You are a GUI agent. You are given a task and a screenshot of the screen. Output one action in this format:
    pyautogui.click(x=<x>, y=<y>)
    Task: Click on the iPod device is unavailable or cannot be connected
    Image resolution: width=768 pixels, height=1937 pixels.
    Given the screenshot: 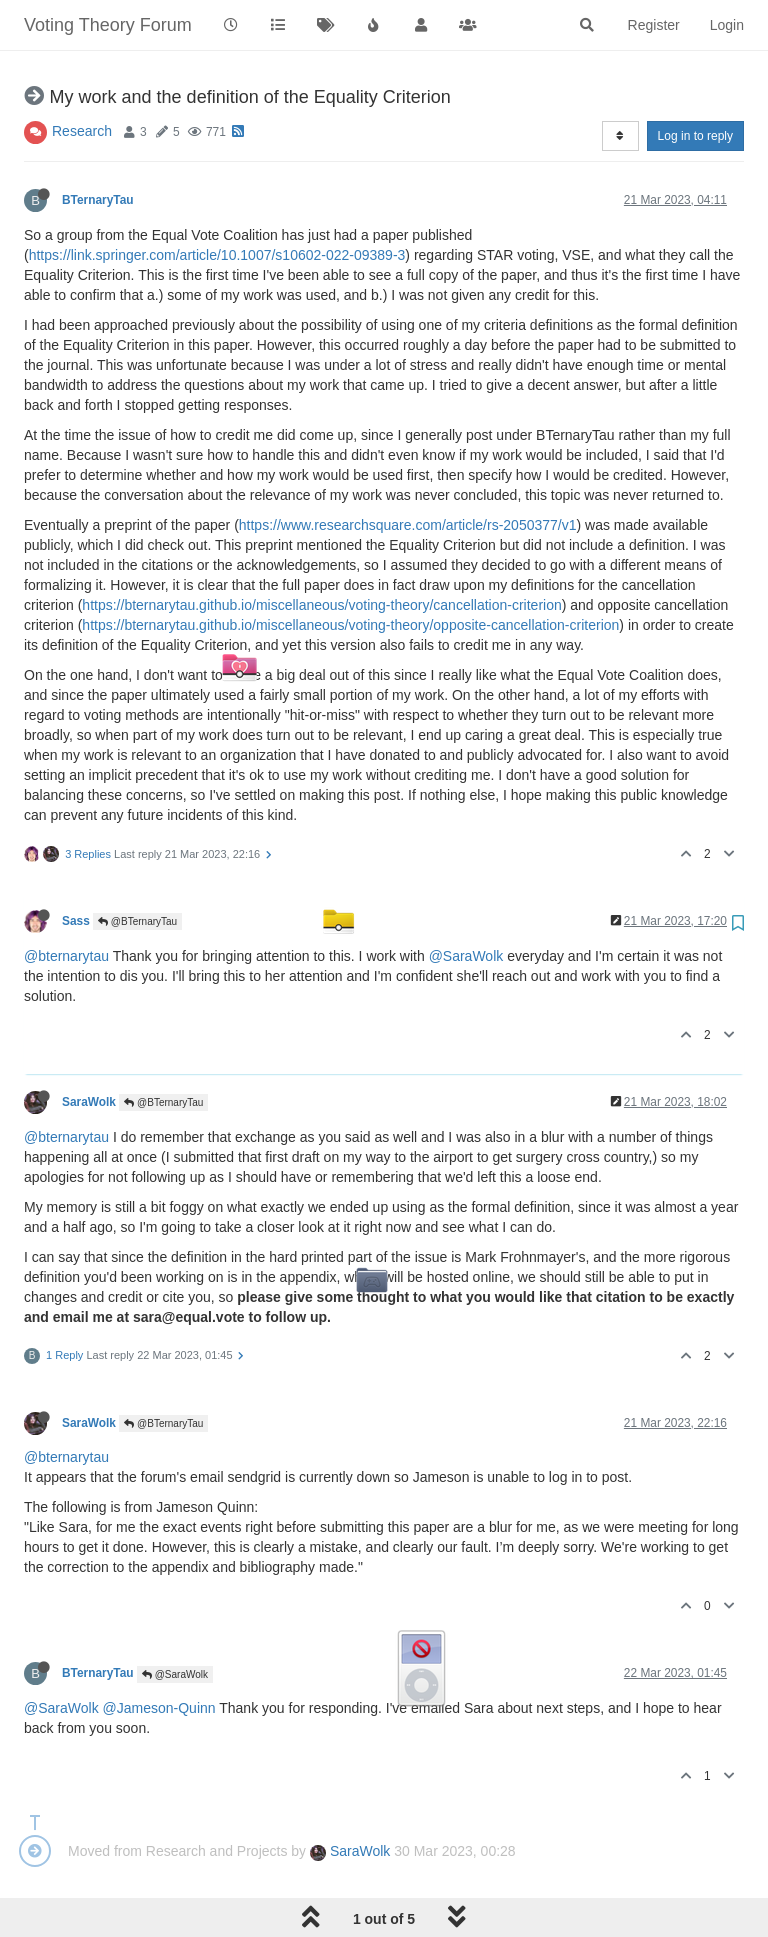 What is the action you would take?
    pyautogui.click(x=421, y=1668)
    